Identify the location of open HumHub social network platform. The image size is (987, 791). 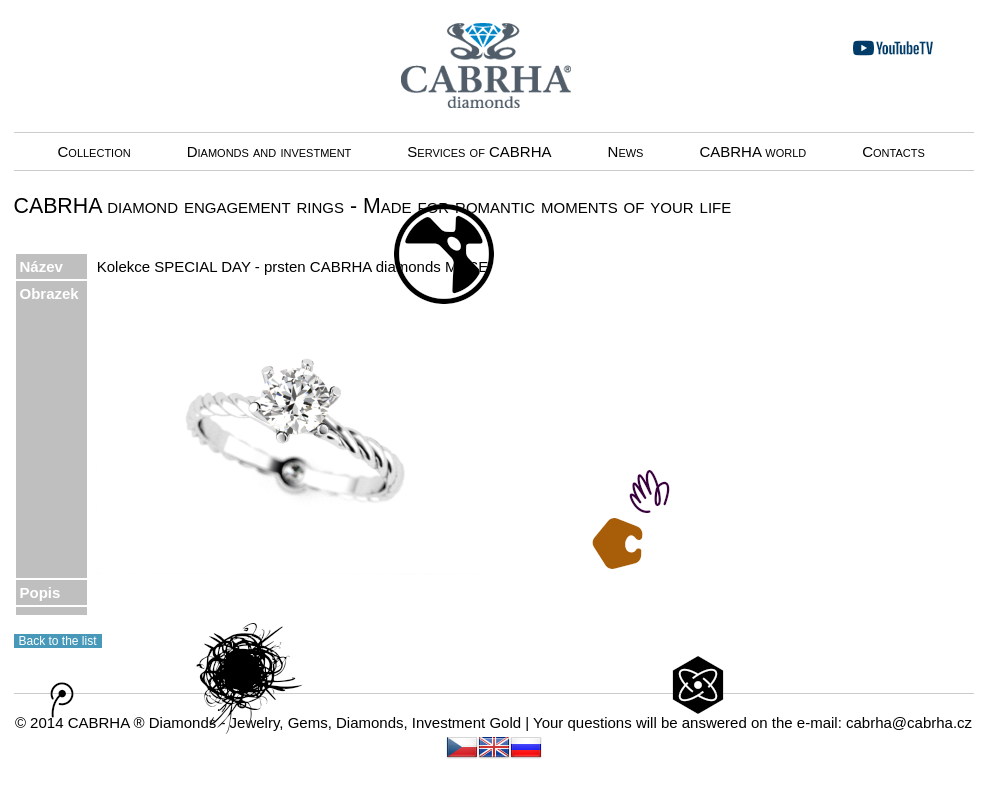
(617, 543).